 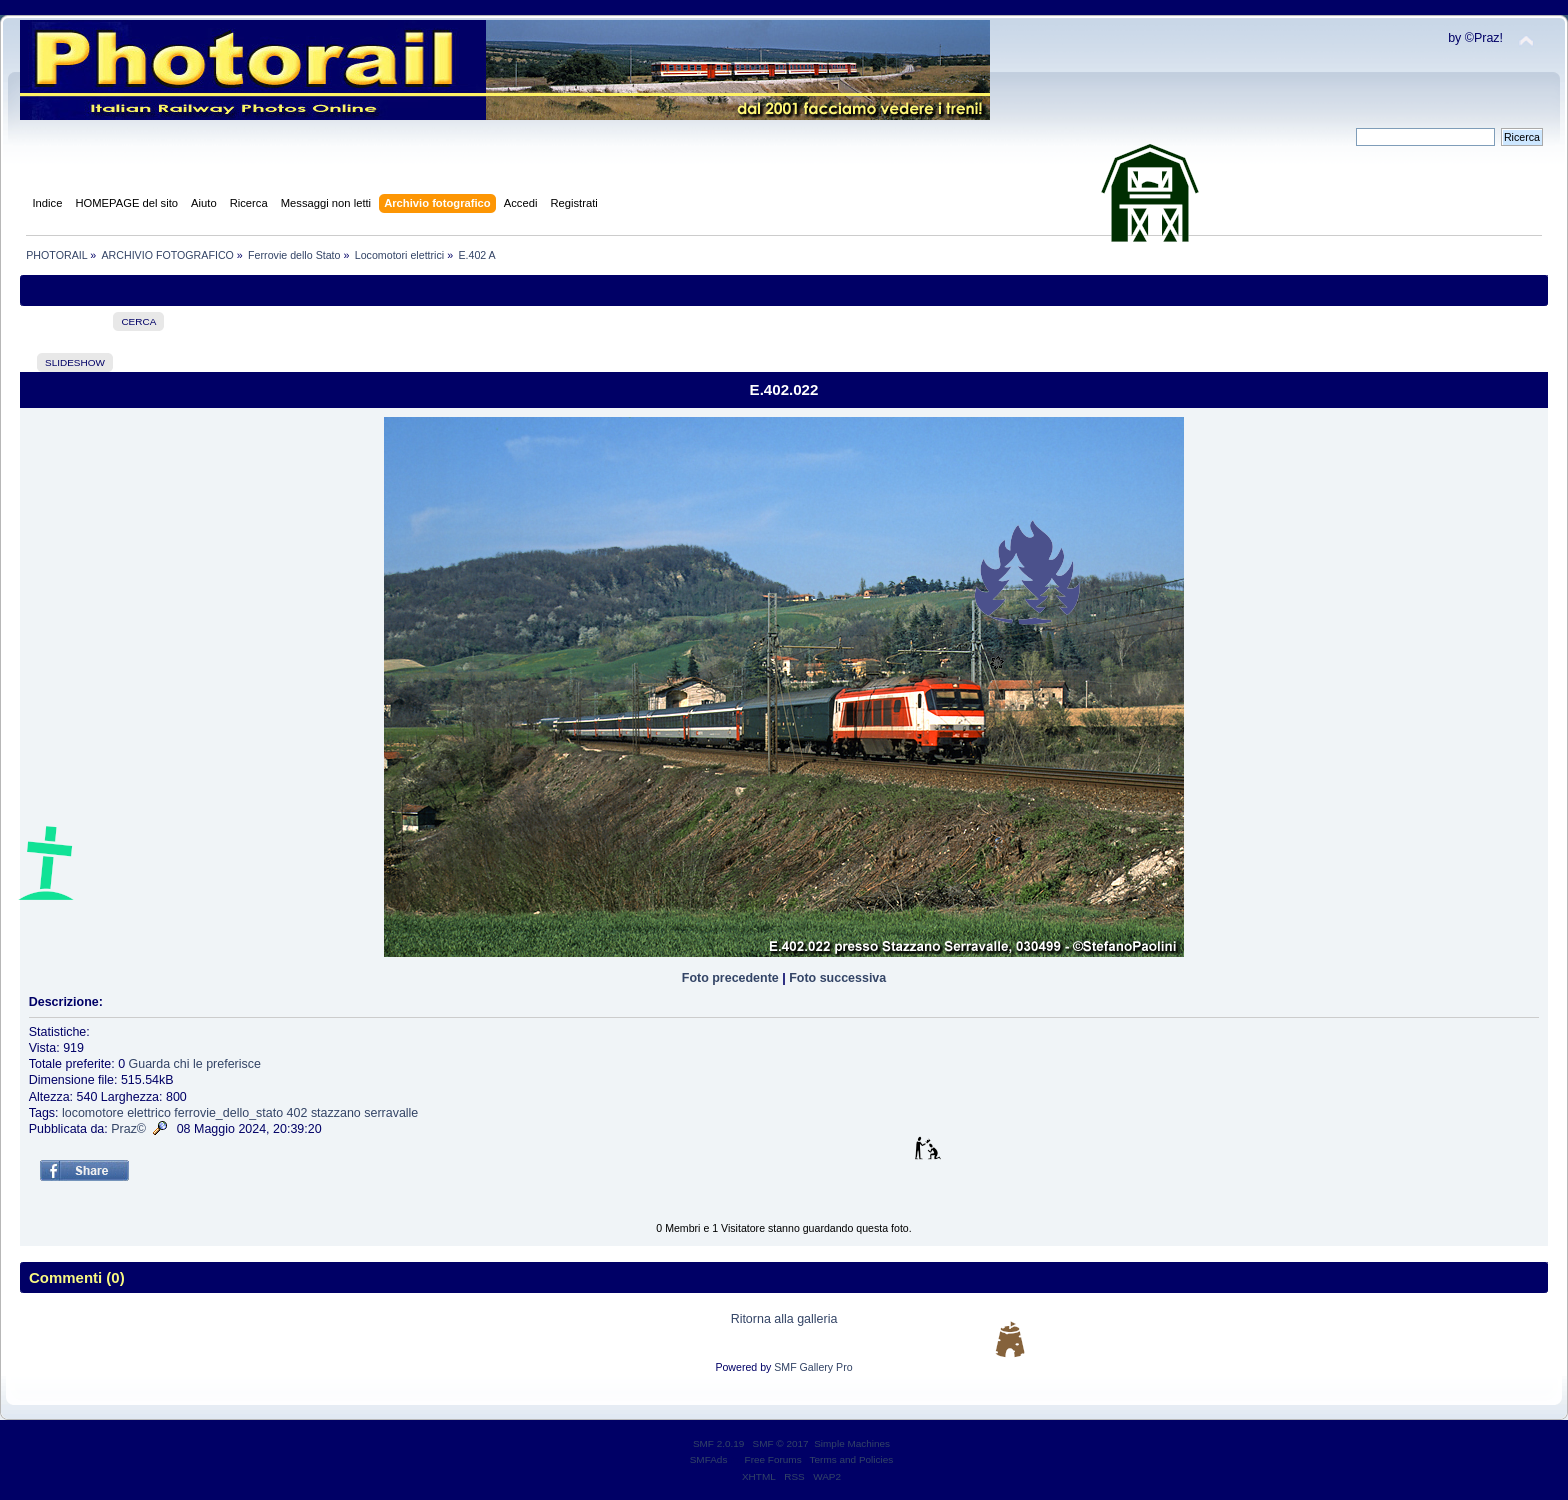 I want to click on indicates a cemetery or graveyard location, so click(x=46, y=863).